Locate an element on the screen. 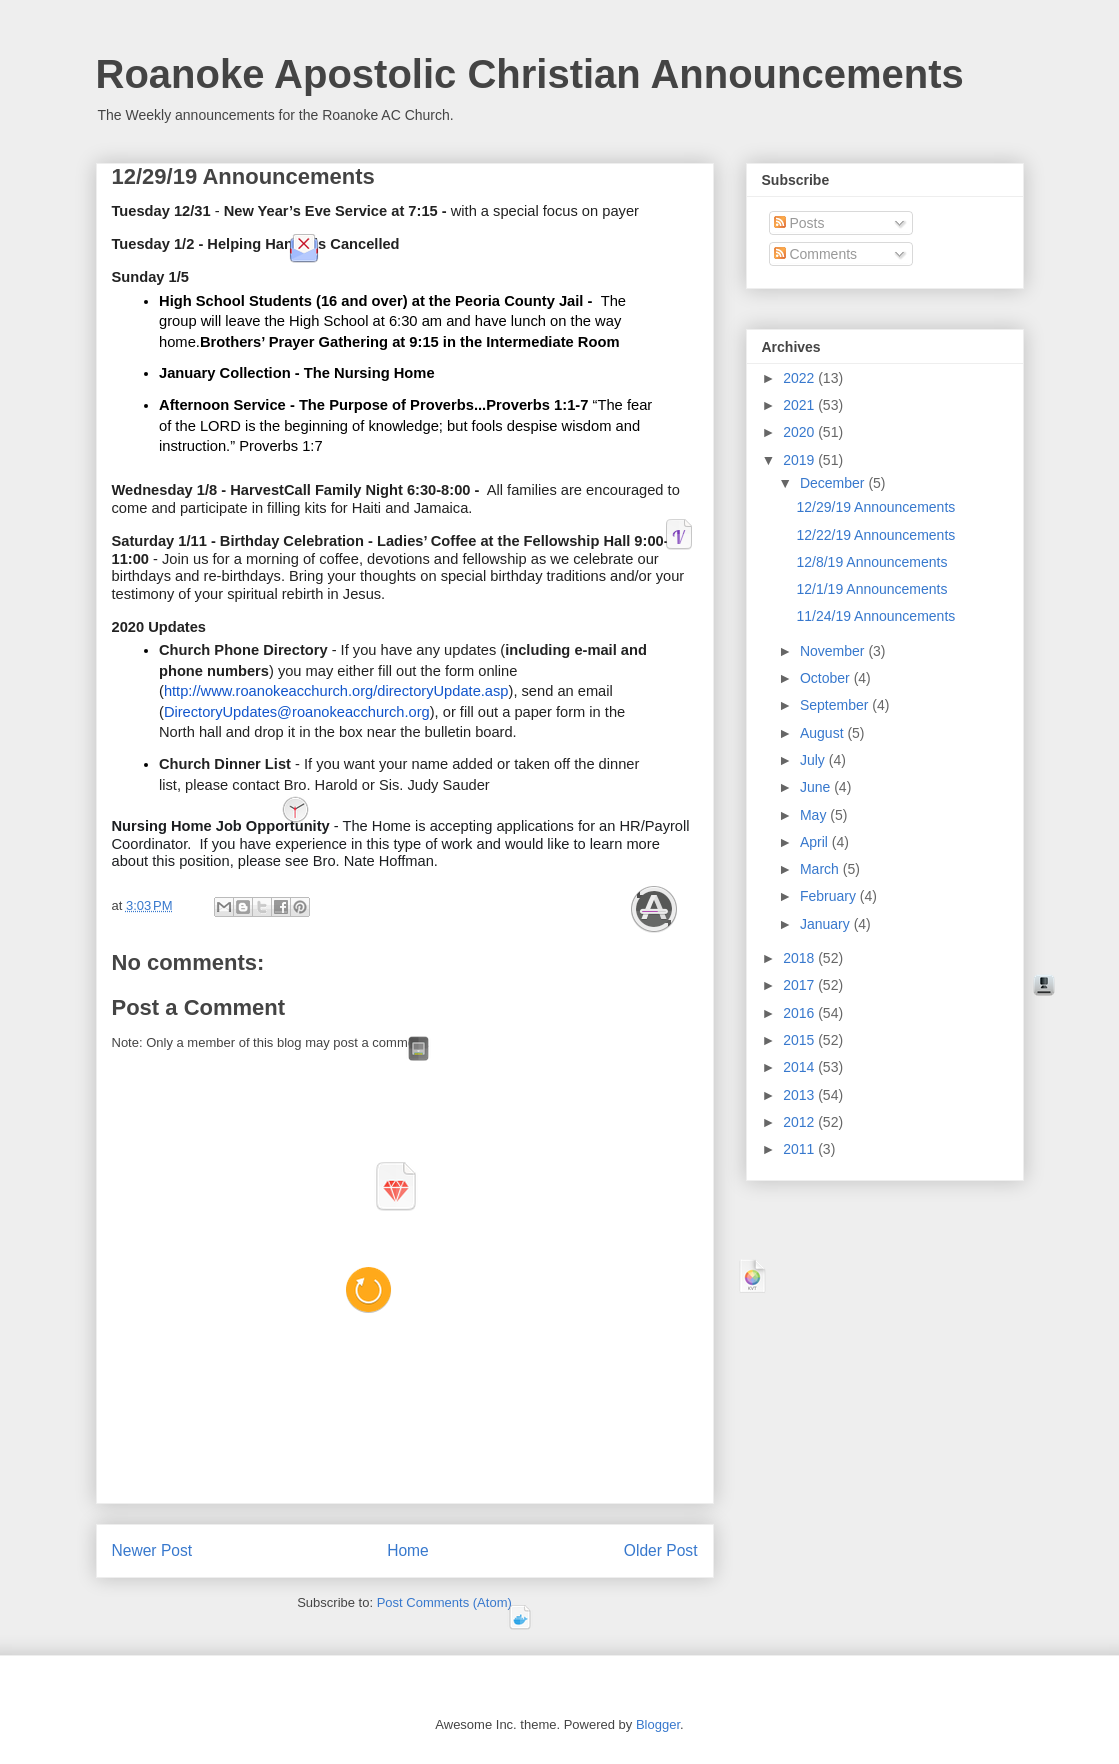  open the software update manager is located at coordinates (654, 909).